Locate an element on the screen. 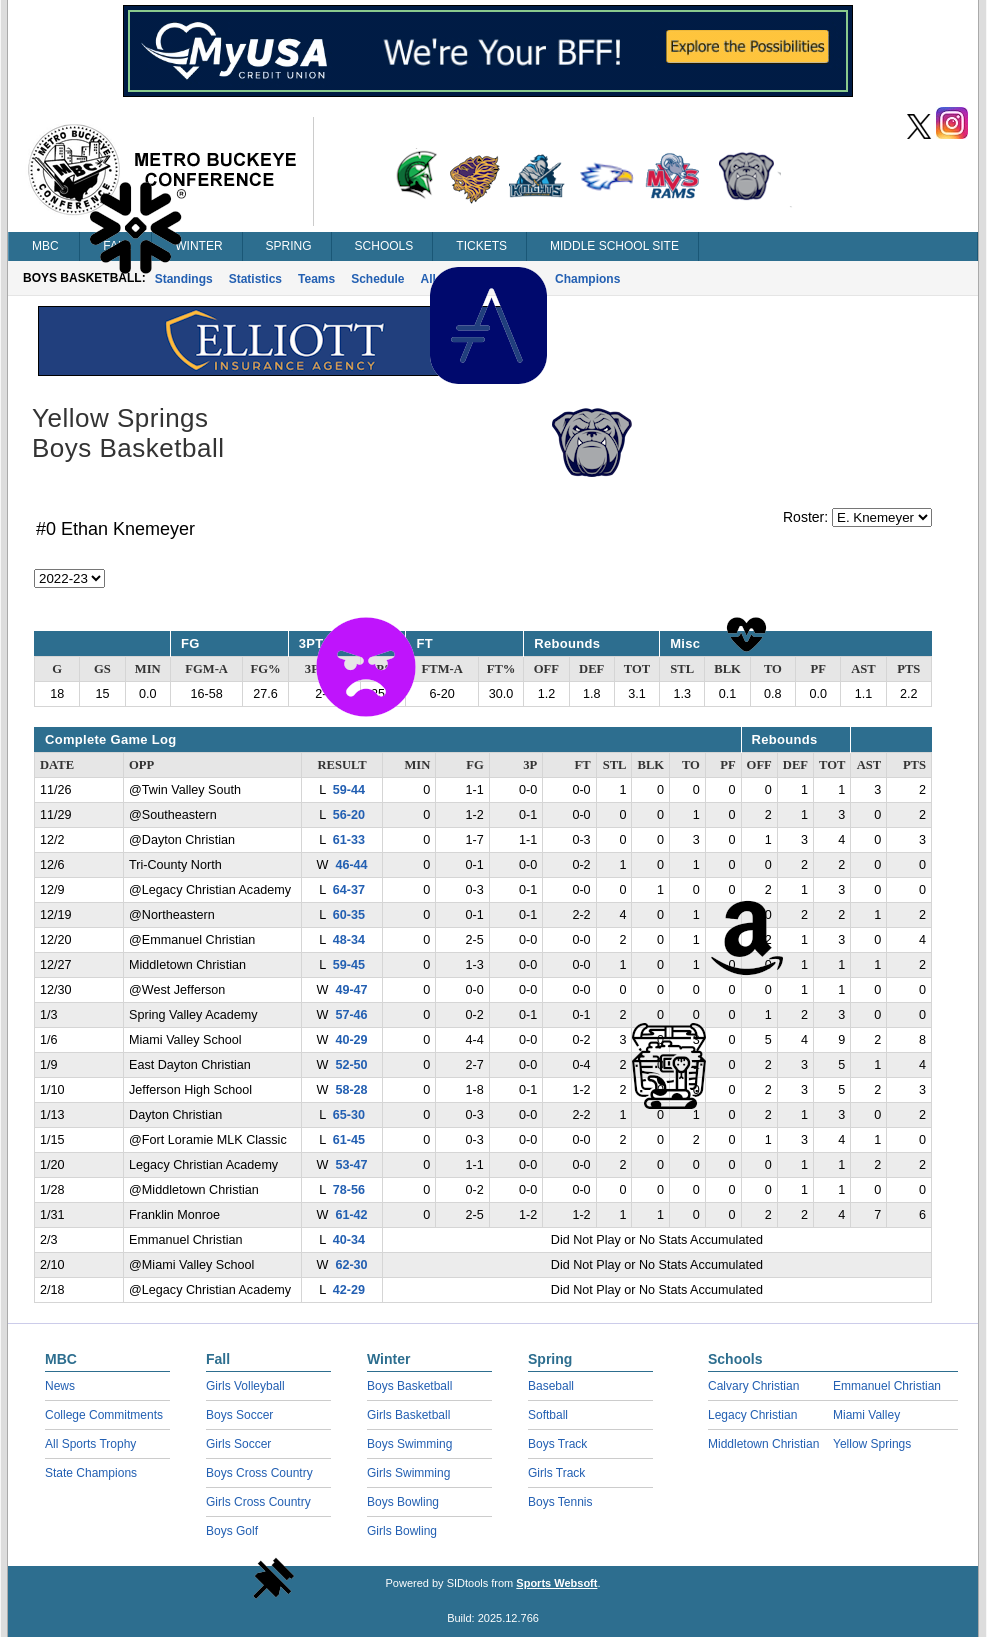 The width and height of the screenshot is (987, 1637). asciidoctor documentation tool logo is located at coordinates (488, 325).